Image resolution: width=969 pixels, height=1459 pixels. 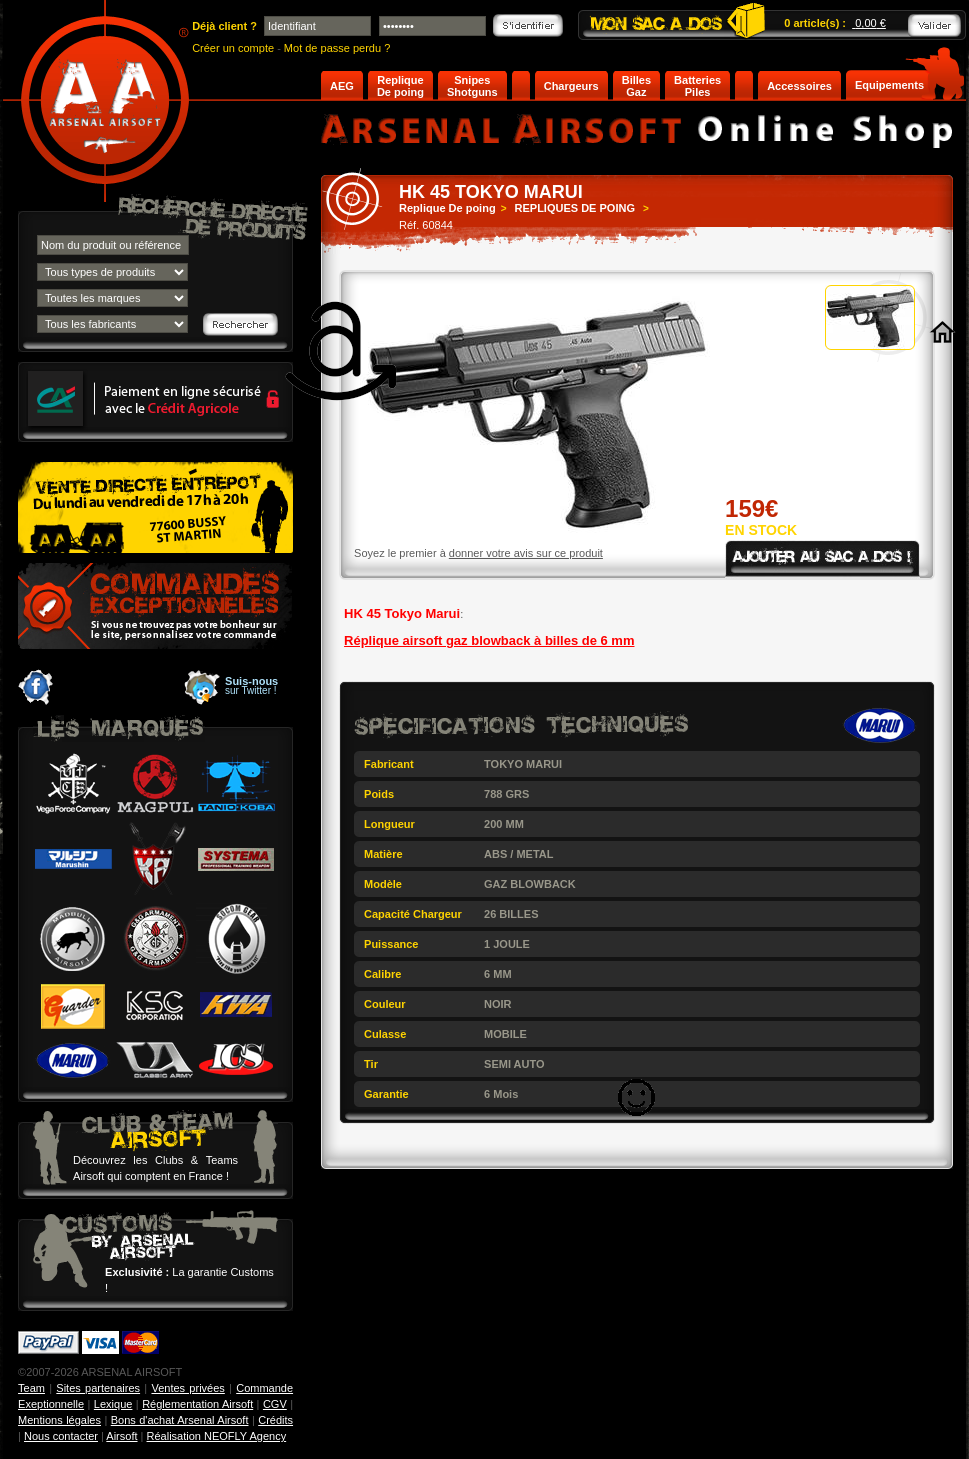 What do you see at coordinates (636, 1097) in the screenshot?
I see `rate your experience with a positive reaction` at bounding box center [636, 1097].